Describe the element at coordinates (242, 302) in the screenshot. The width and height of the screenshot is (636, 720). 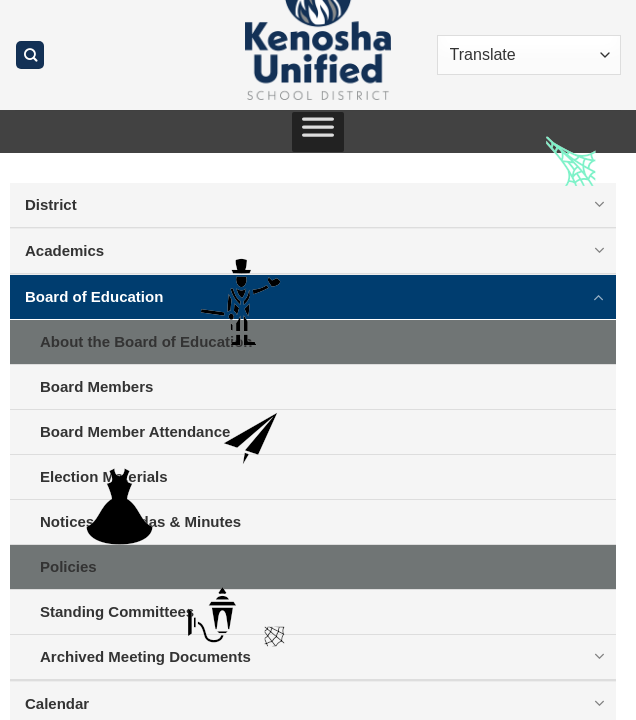
I see `circus or entertainment category` at that location.